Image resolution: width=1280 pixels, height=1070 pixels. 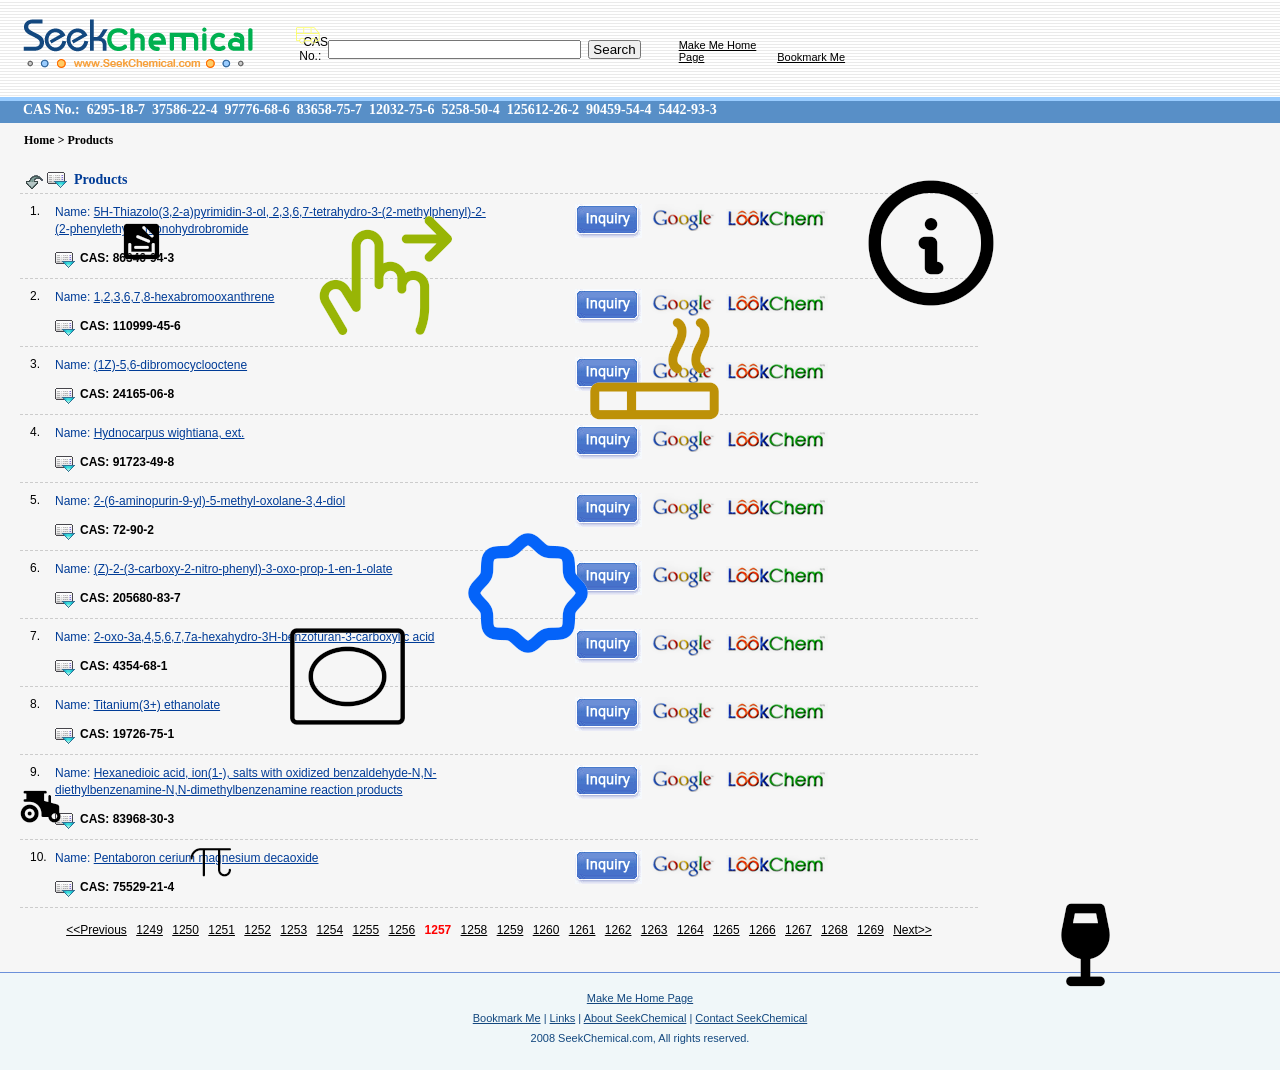 I want to click on view more information or details, so click(x=931, y=243).